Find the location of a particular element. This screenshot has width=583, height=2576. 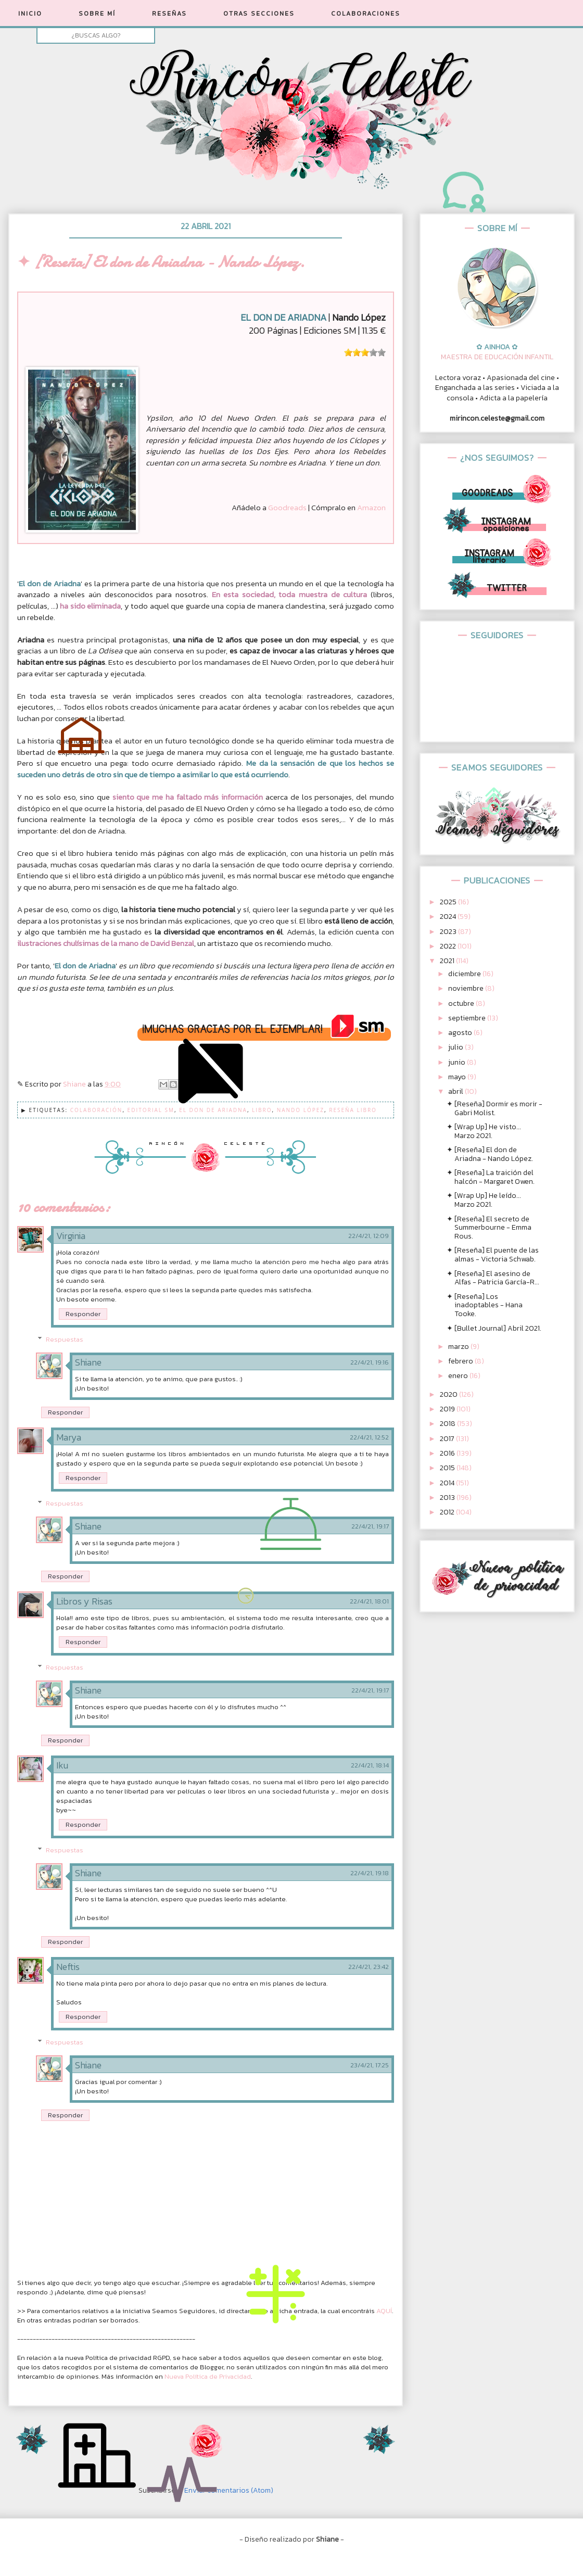

open calculator or math tools is located at coordinates (275, 2294).